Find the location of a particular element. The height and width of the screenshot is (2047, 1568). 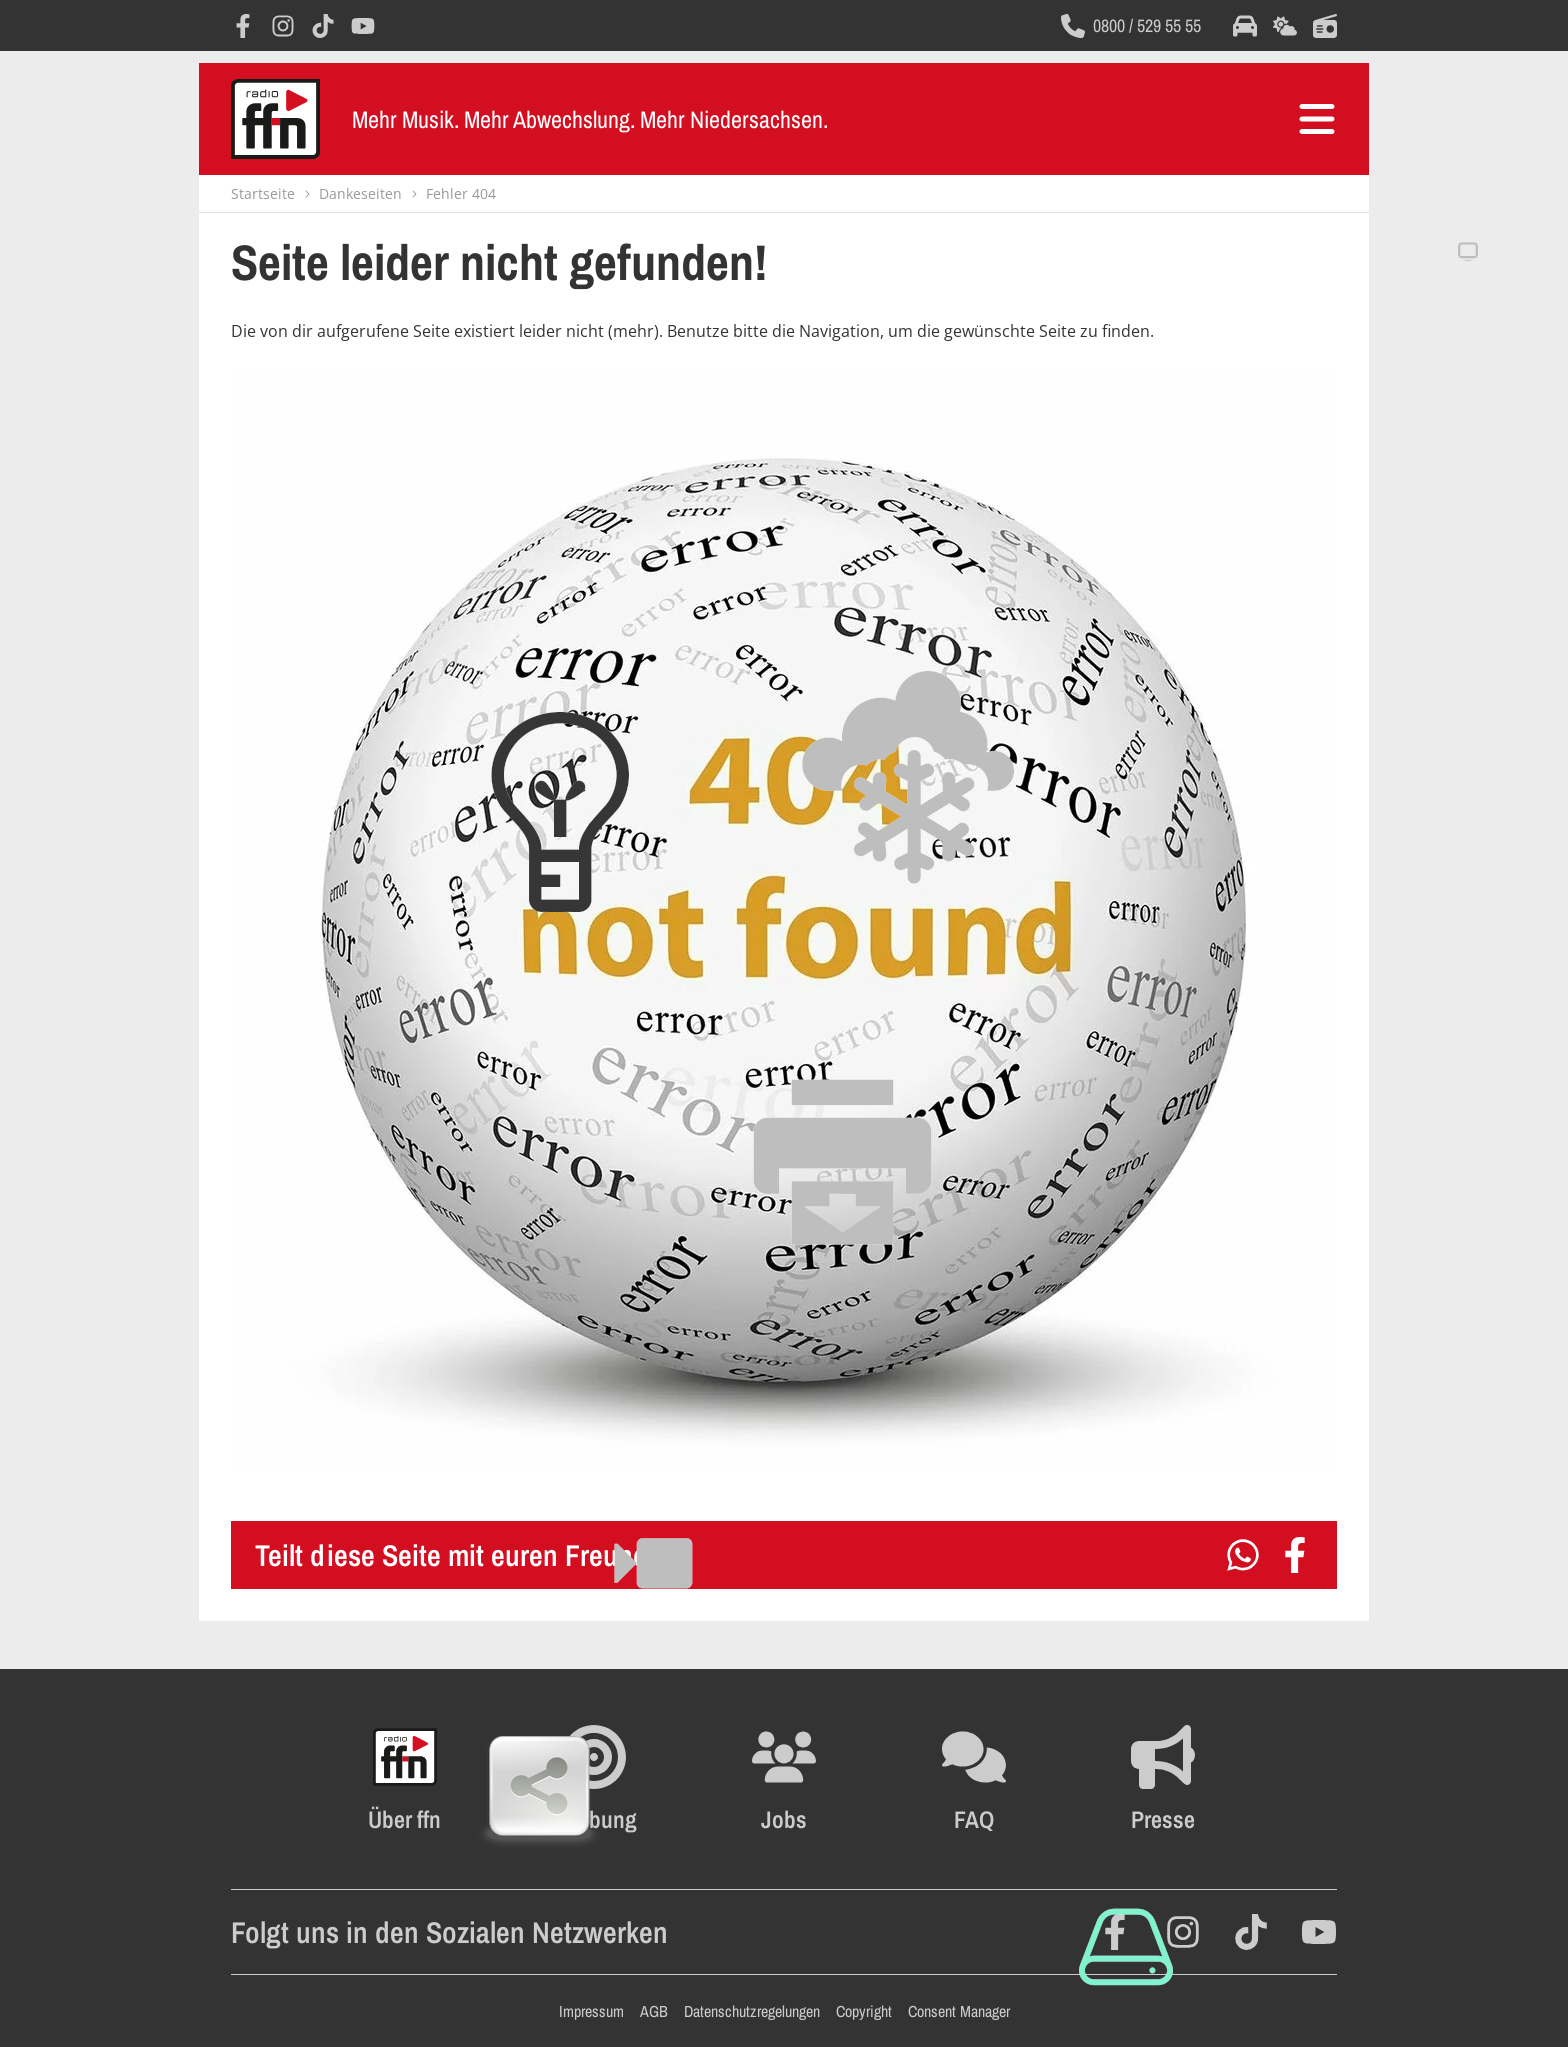

display or monitor settings is located at coordinates (1468, 251).